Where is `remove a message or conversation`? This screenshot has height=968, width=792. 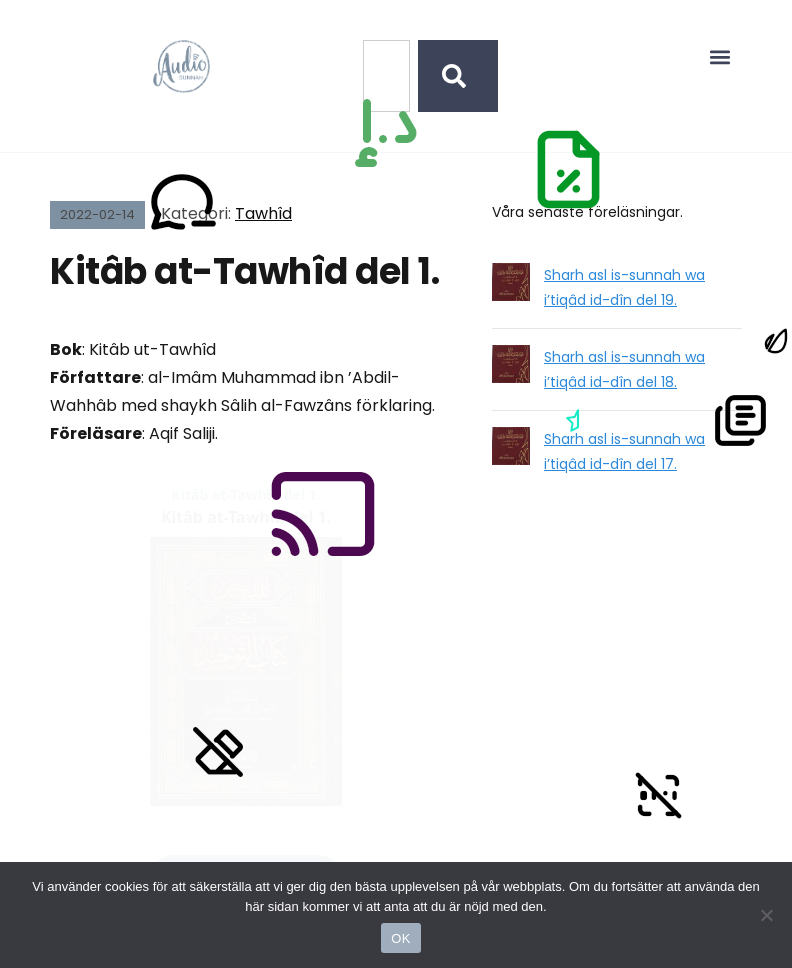 remove a message or conversation is located at coordinates (182, 202).